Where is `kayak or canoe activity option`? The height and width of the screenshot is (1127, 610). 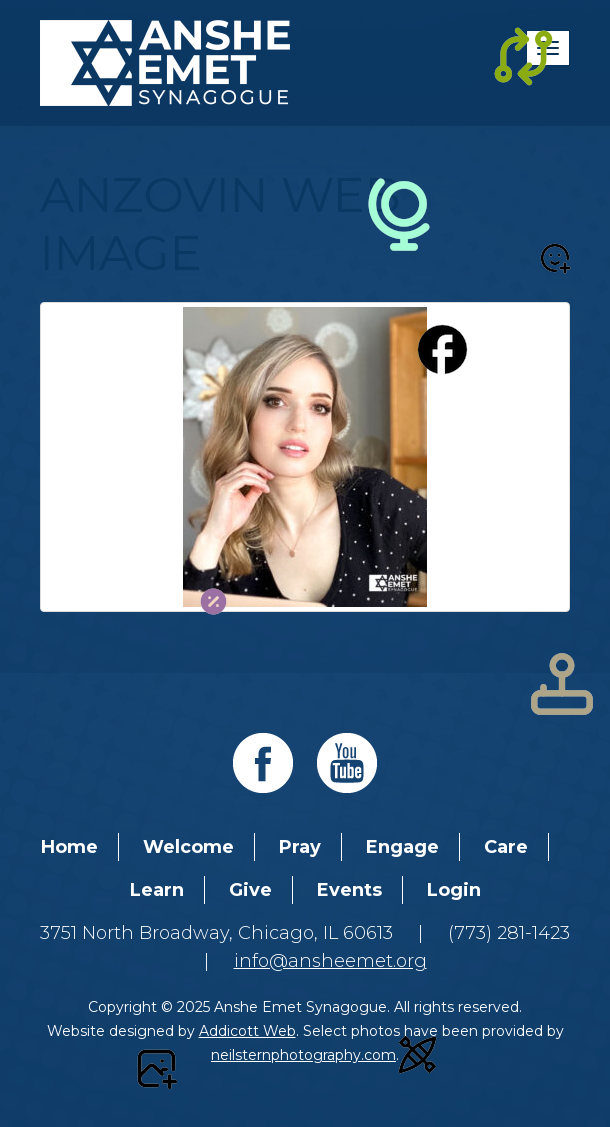 kayak or canoe activity option is located at coordinates (417, 1054).